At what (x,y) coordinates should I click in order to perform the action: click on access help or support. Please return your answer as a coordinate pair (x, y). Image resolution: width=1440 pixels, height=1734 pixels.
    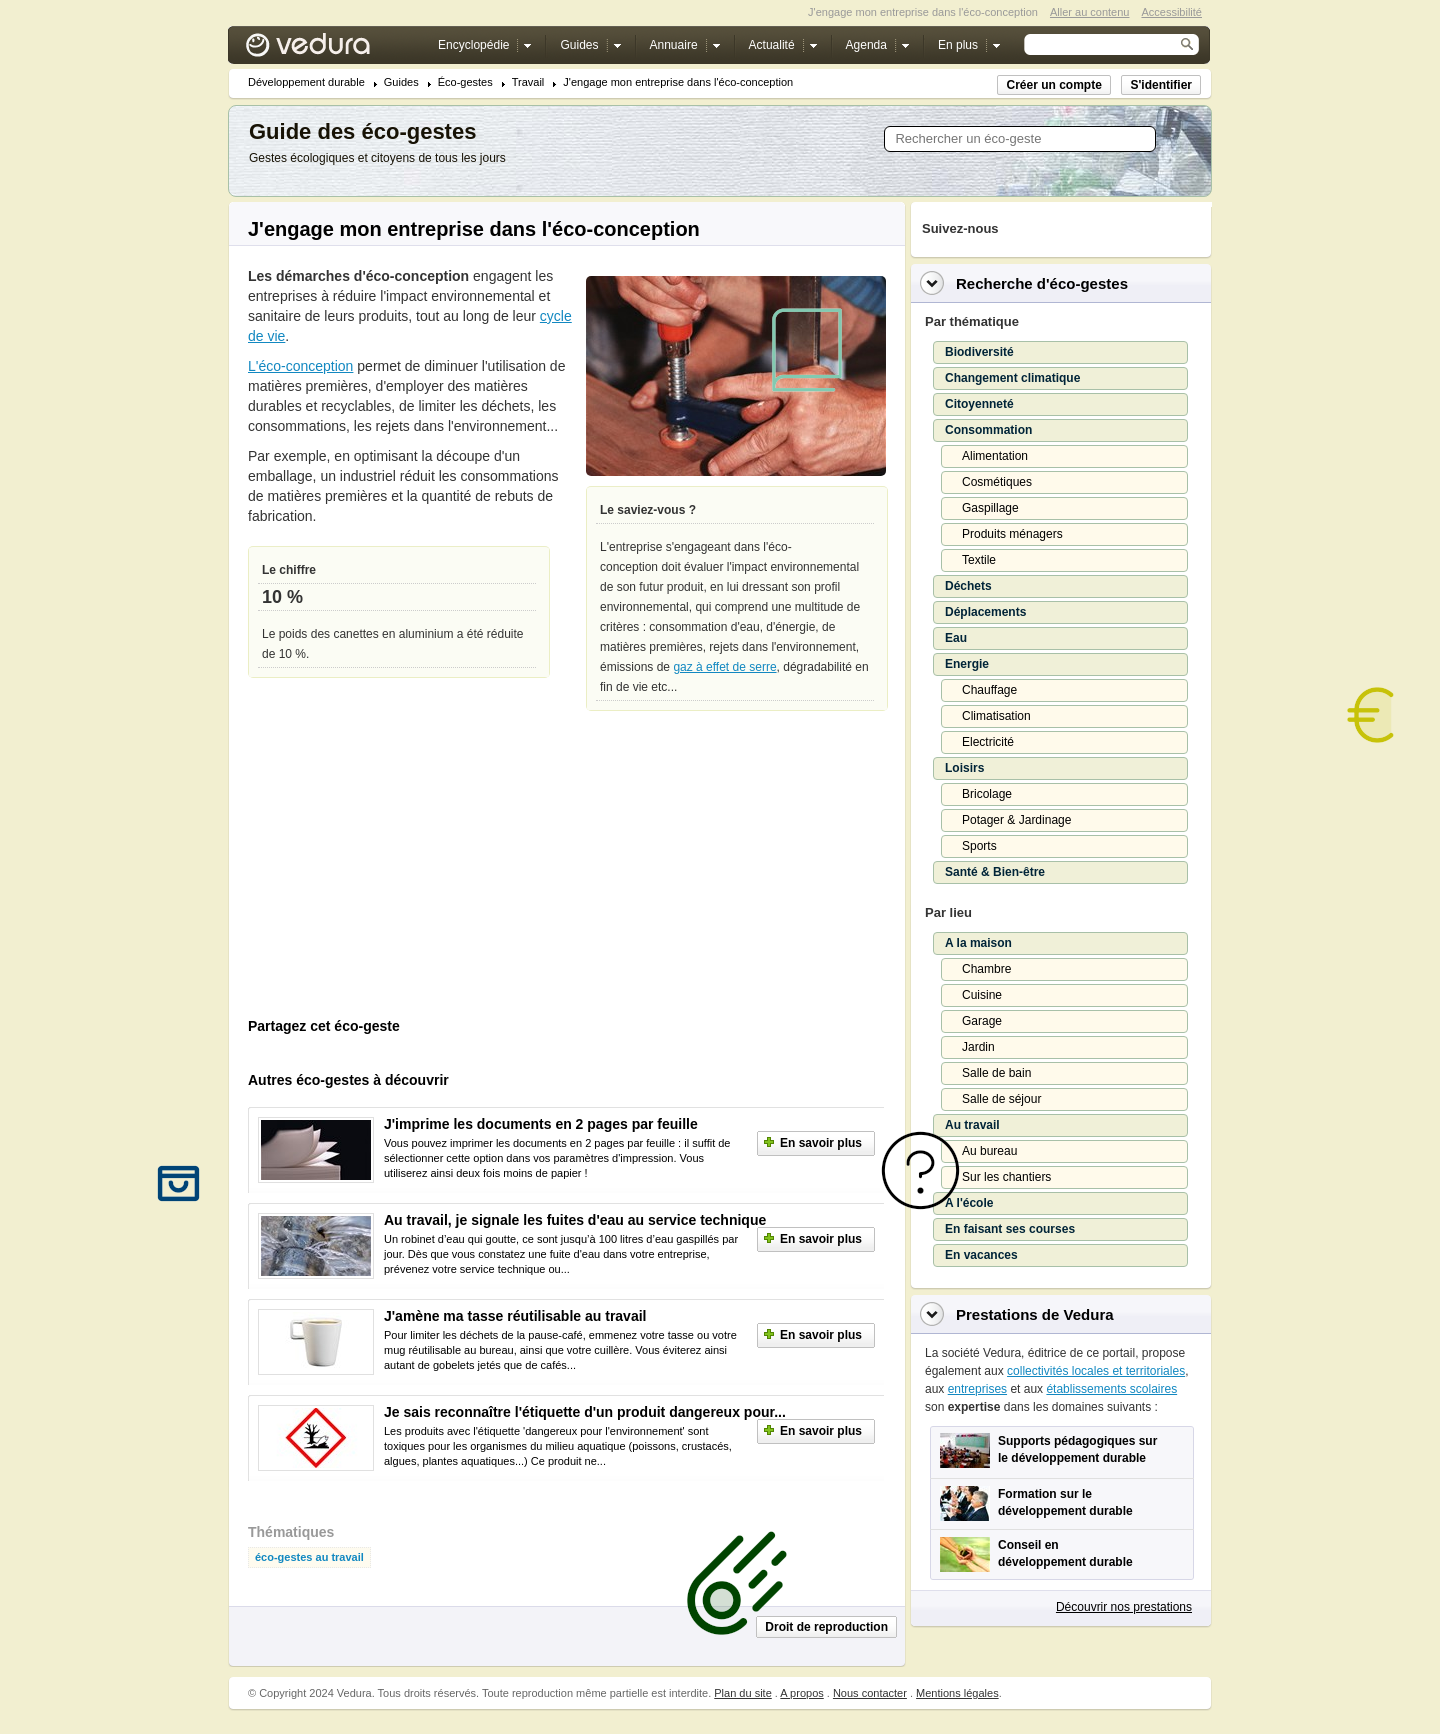
    Looking at the image, I should click on (920, 1170).